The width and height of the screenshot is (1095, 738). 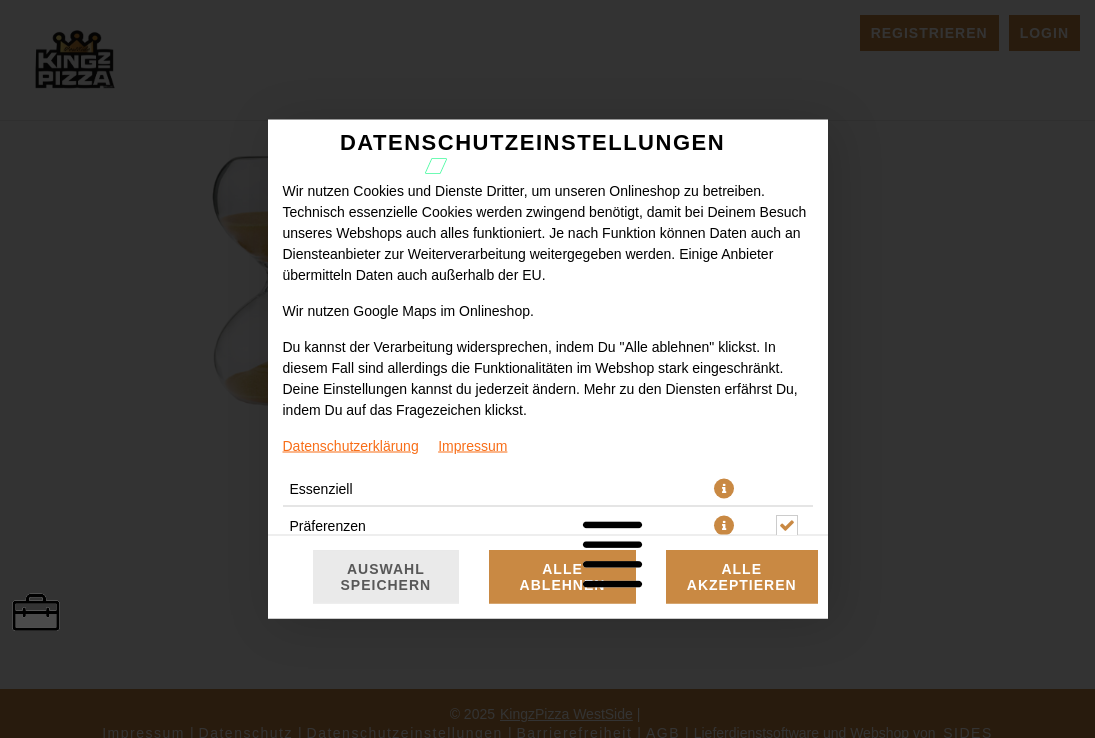 I want to click on access tools and settings, so click(x=36, y=614).